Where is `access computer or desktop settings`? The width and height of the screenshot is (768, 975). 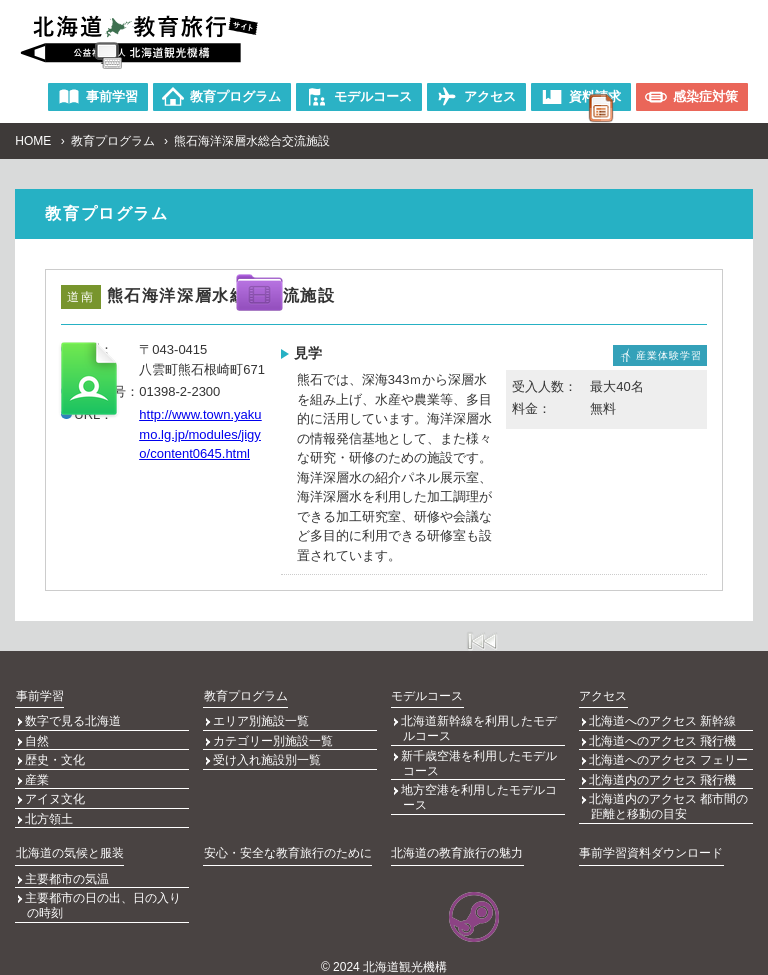
access computer or desktop settings is located at coordinates (108, 55).